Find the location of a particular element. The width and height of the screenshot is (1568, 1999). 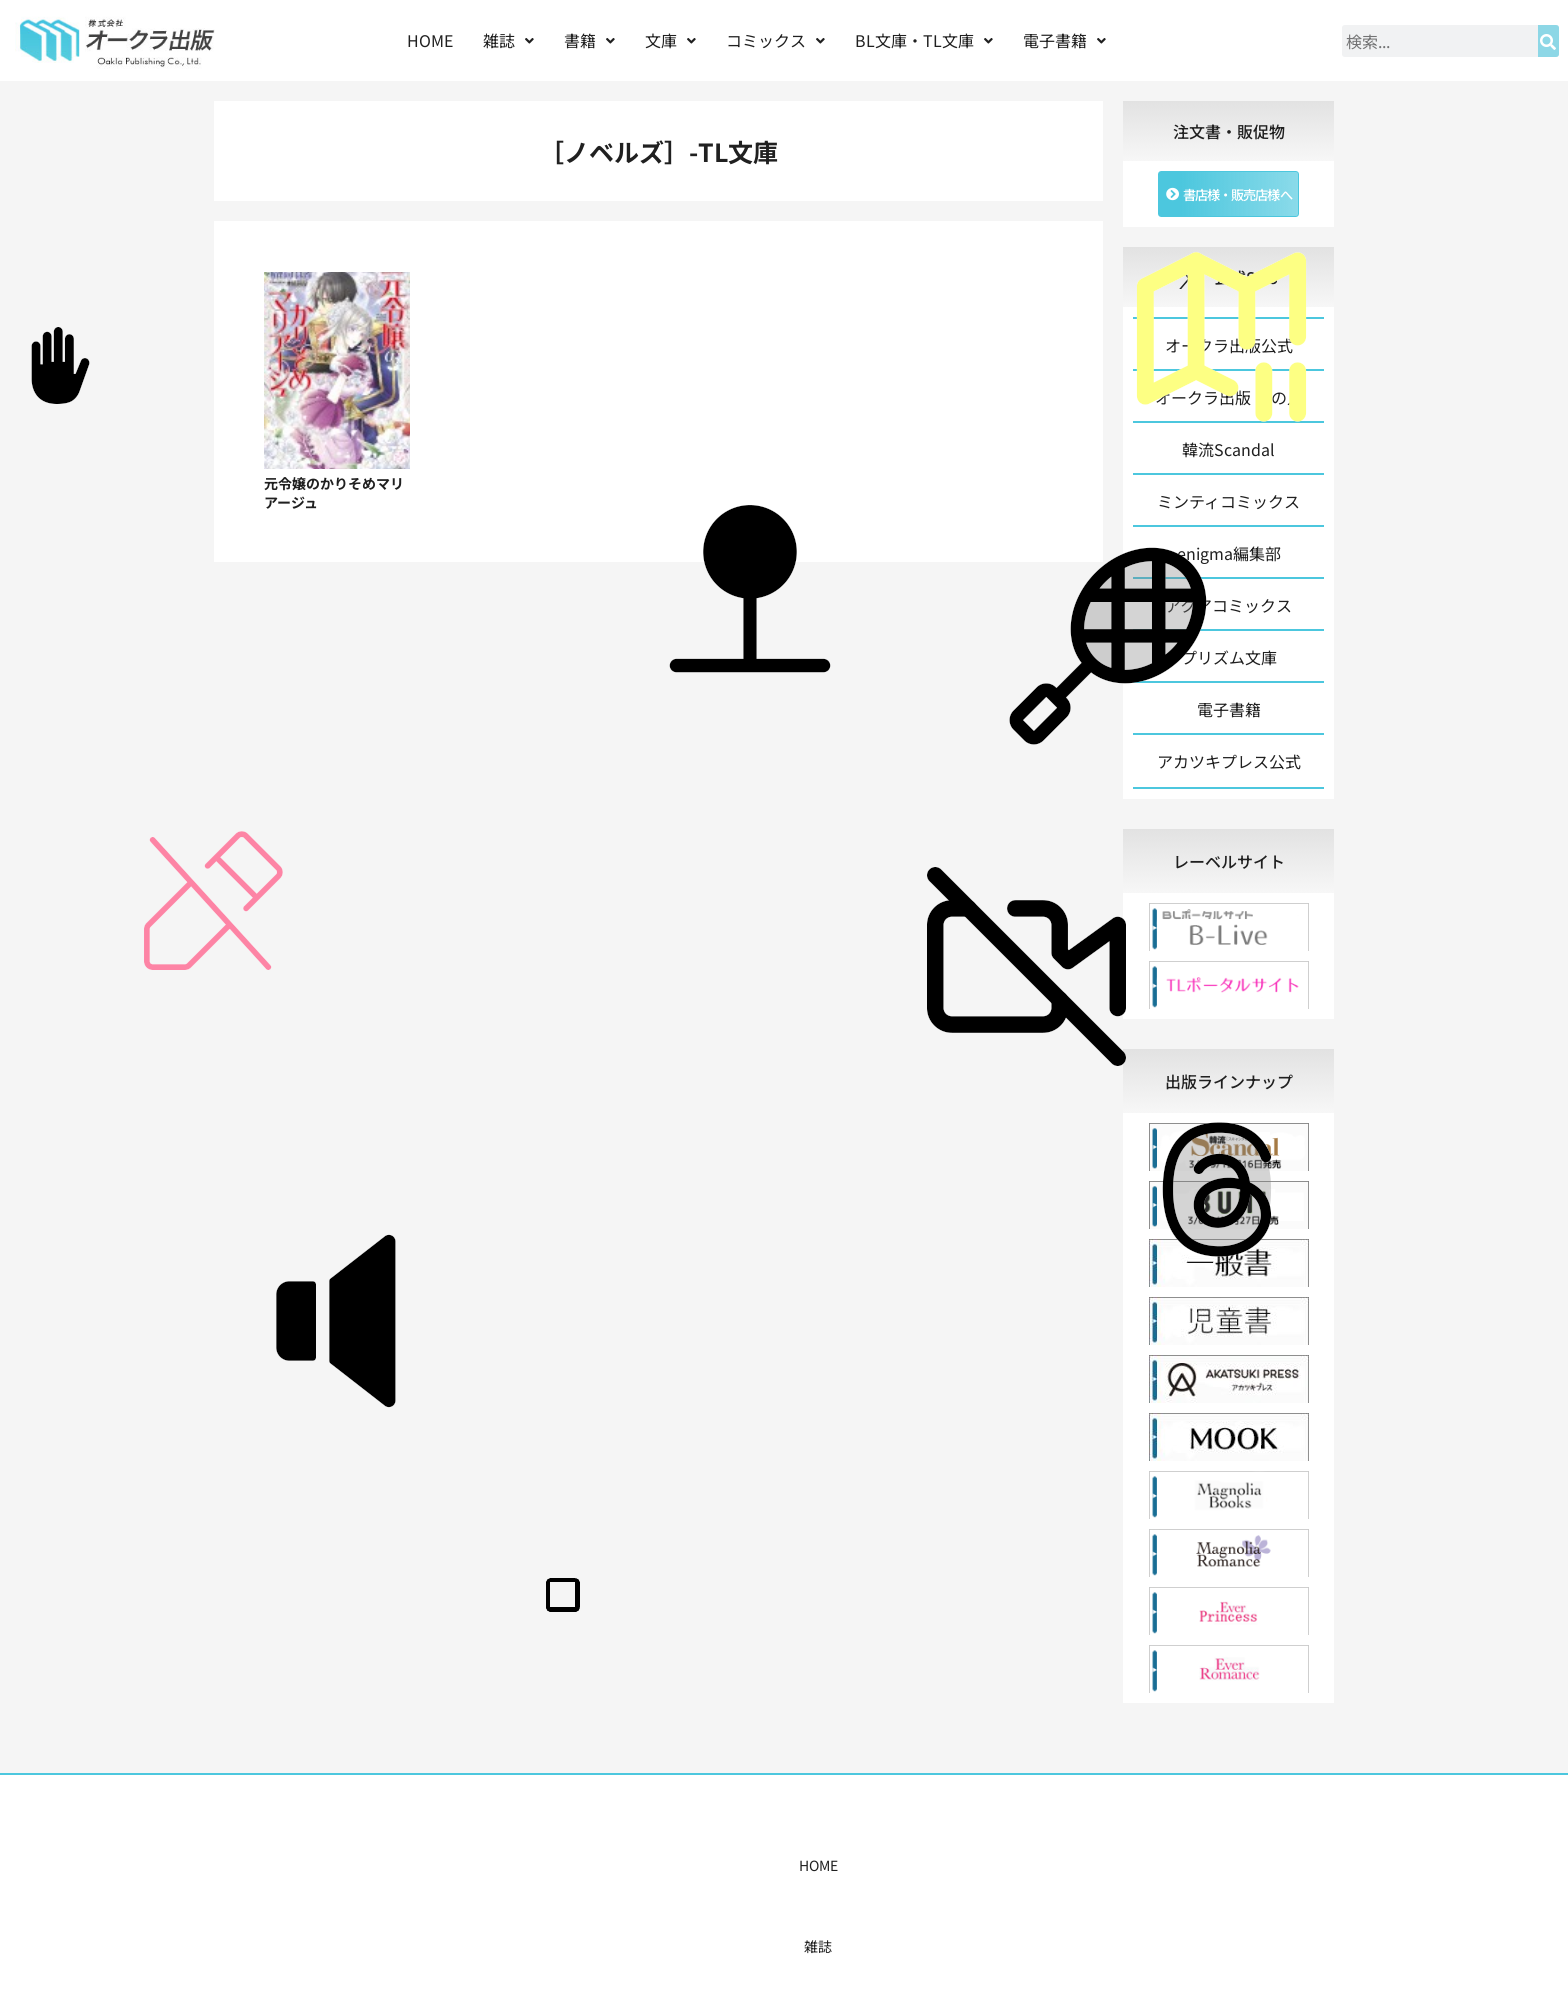

mark a location on the map is located at coordinates (750, 592).